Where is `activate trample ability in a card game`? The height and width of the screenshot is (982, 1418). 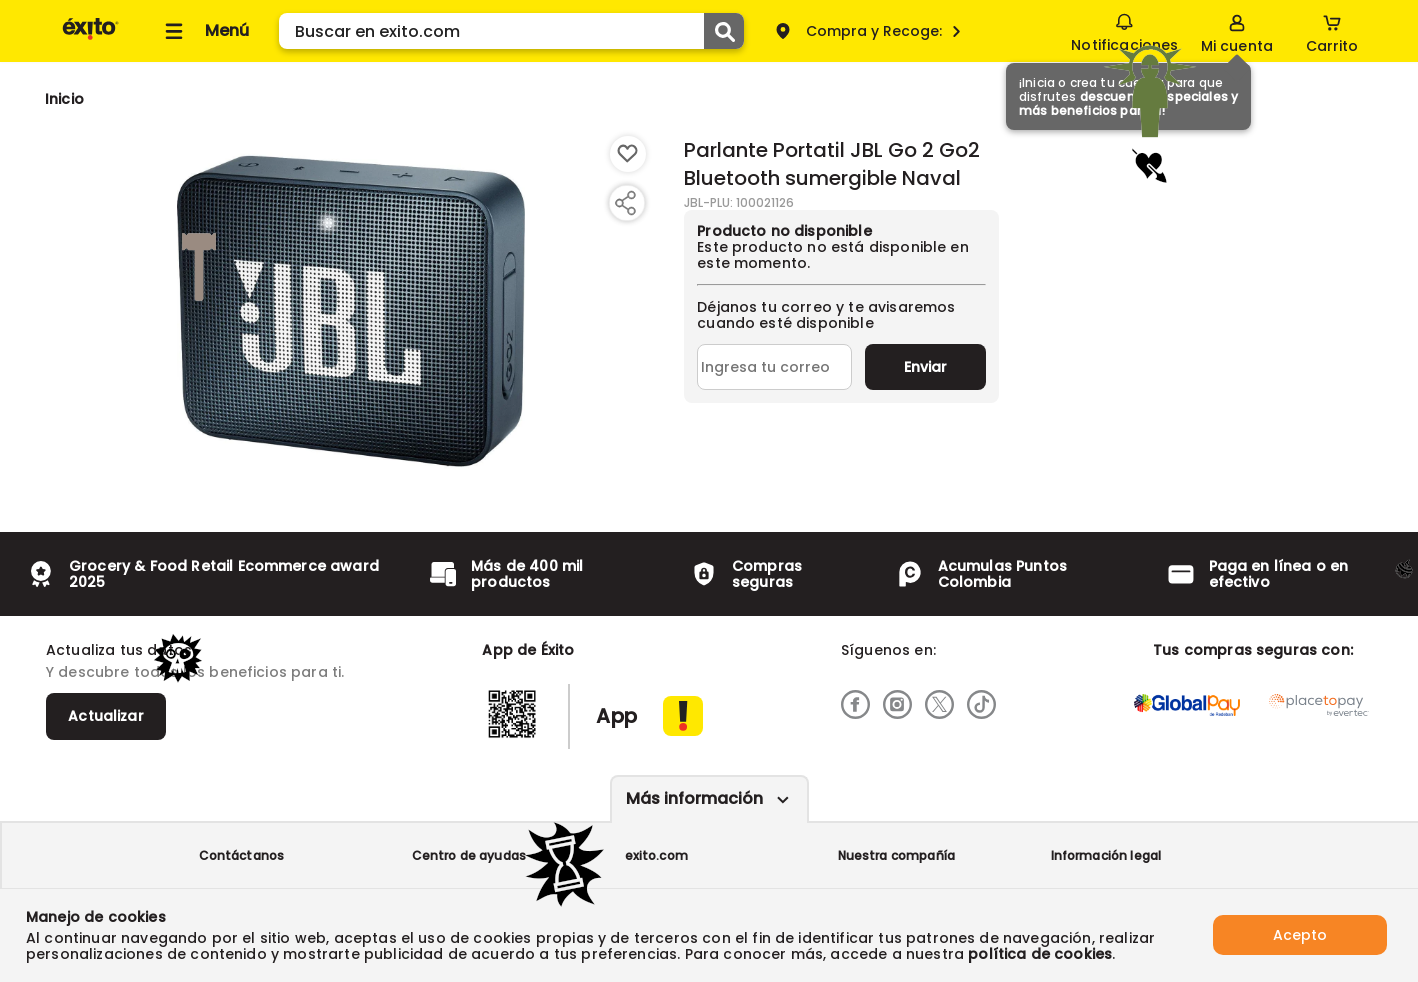
activate trample ability in a card game is located at coordinates (199, 267).